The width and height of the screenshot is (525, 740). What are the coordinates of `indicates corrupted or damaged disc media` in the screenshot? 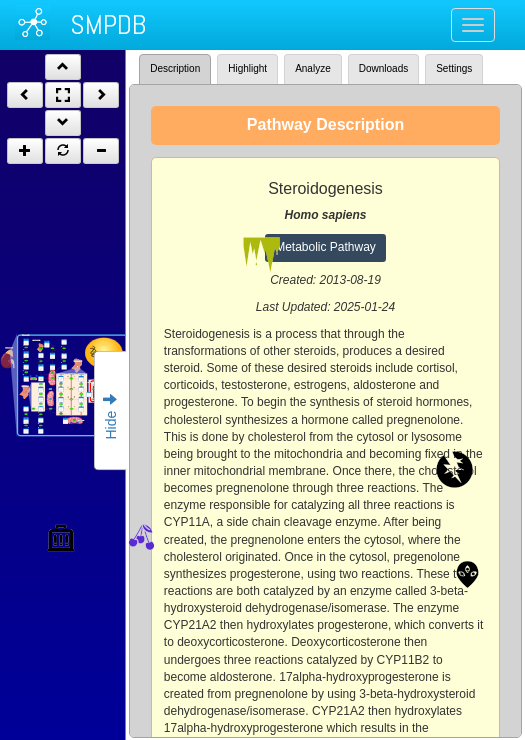 It's located at (454, 469).